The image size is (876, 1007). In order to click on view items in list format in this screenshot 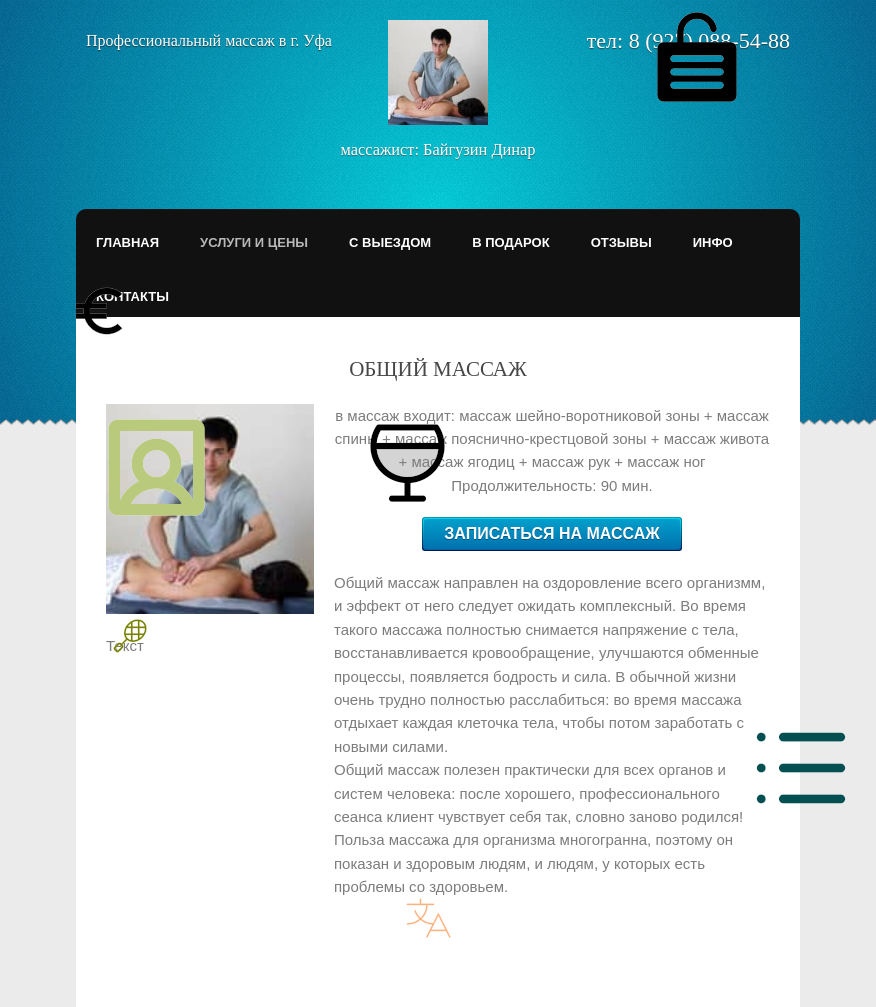, I will do `click(801, 768)`.